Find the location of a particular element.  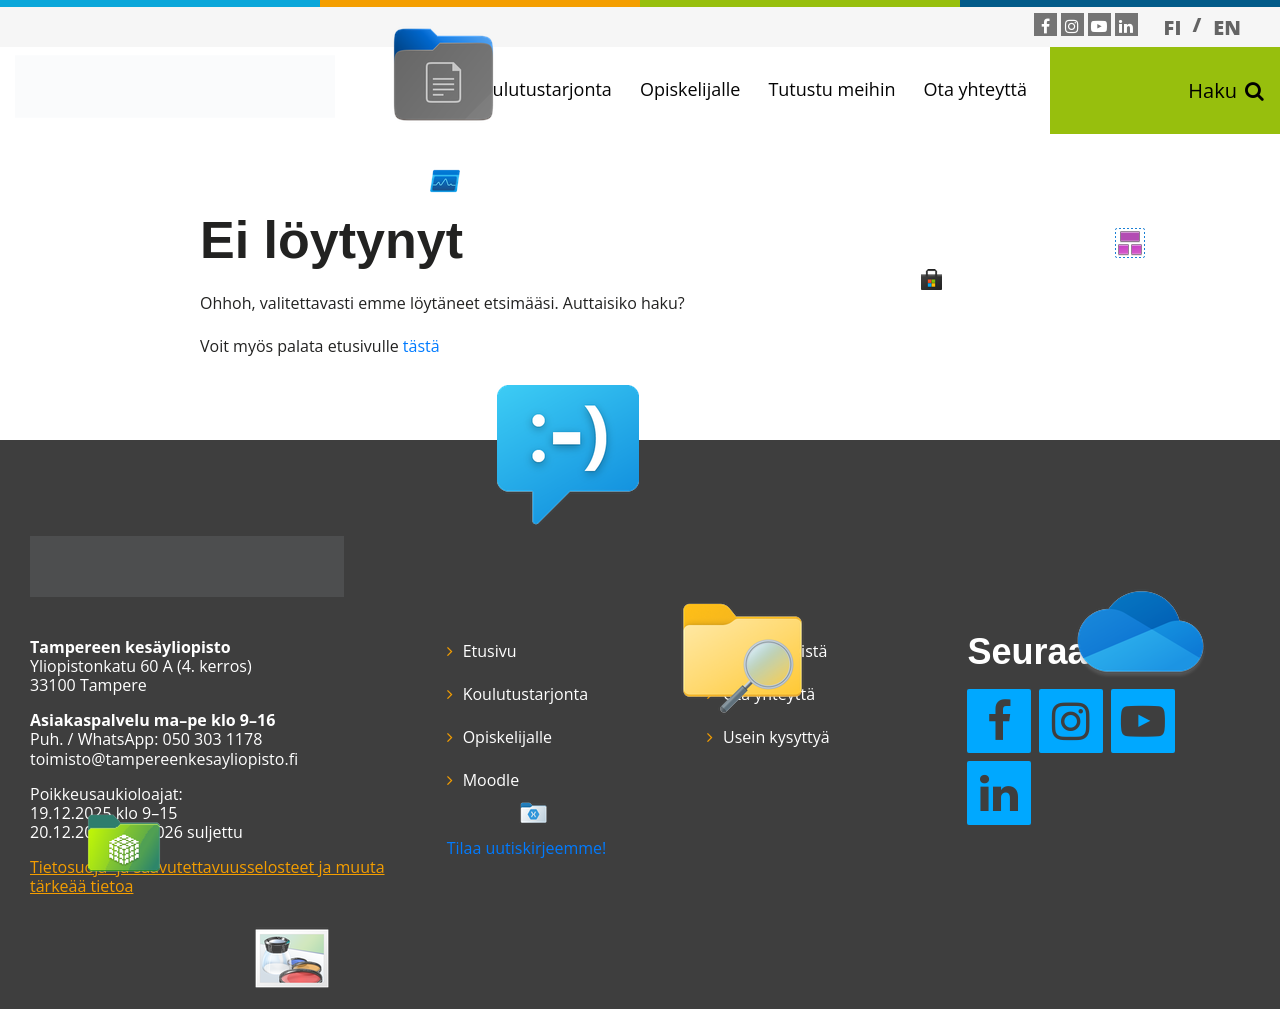

search within folder contents is located at coordinates (742, 653).